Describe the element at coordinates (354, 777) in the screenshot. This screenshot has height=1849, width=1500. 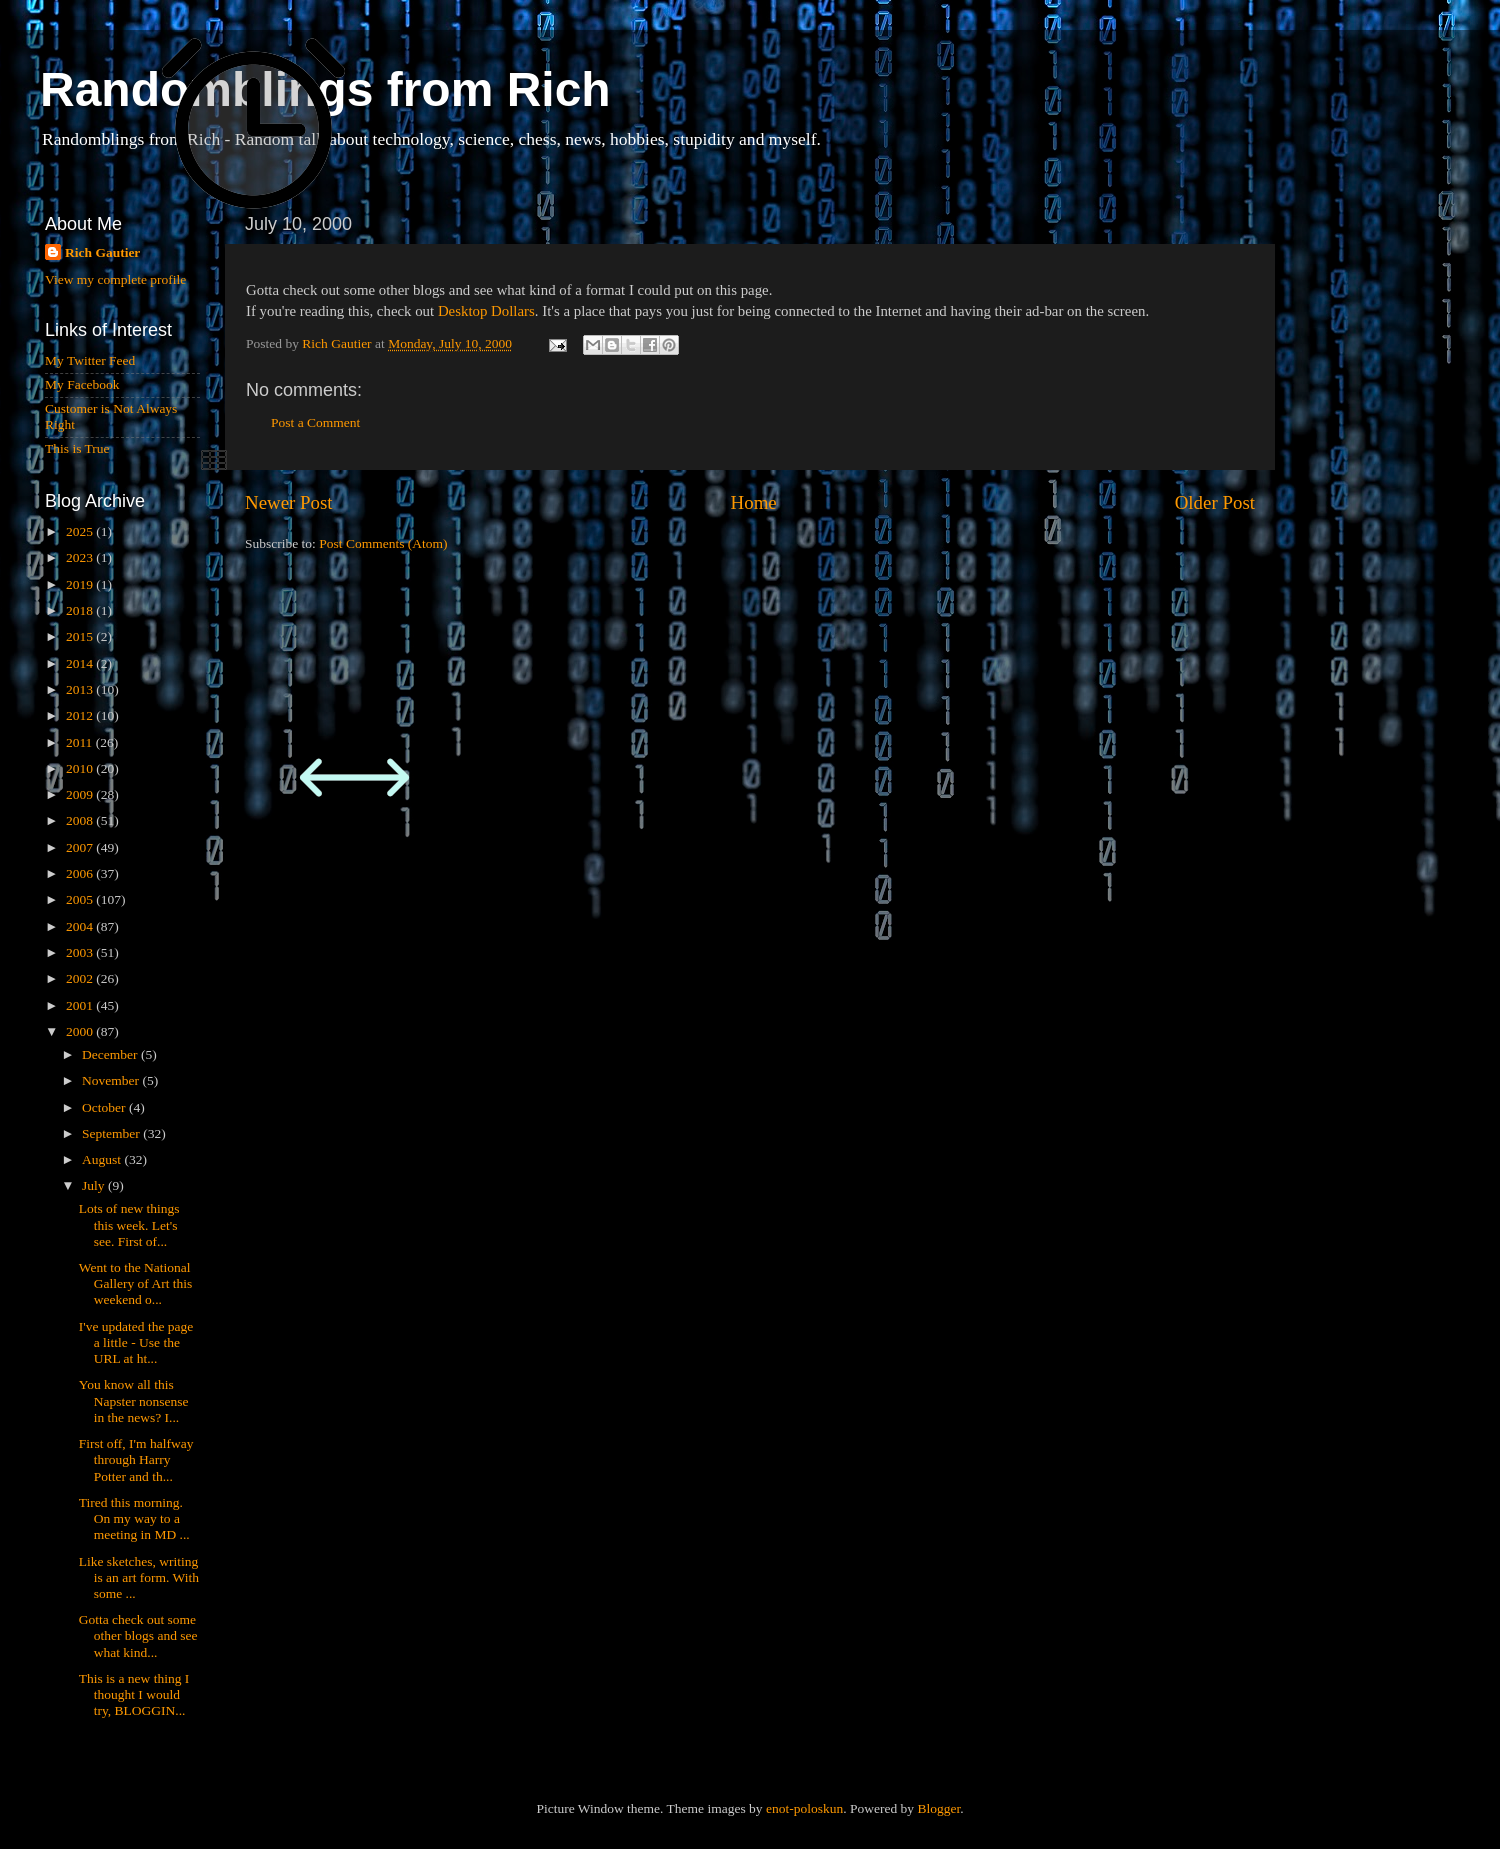
I see `adjust horizontal spacing or width` at that location.